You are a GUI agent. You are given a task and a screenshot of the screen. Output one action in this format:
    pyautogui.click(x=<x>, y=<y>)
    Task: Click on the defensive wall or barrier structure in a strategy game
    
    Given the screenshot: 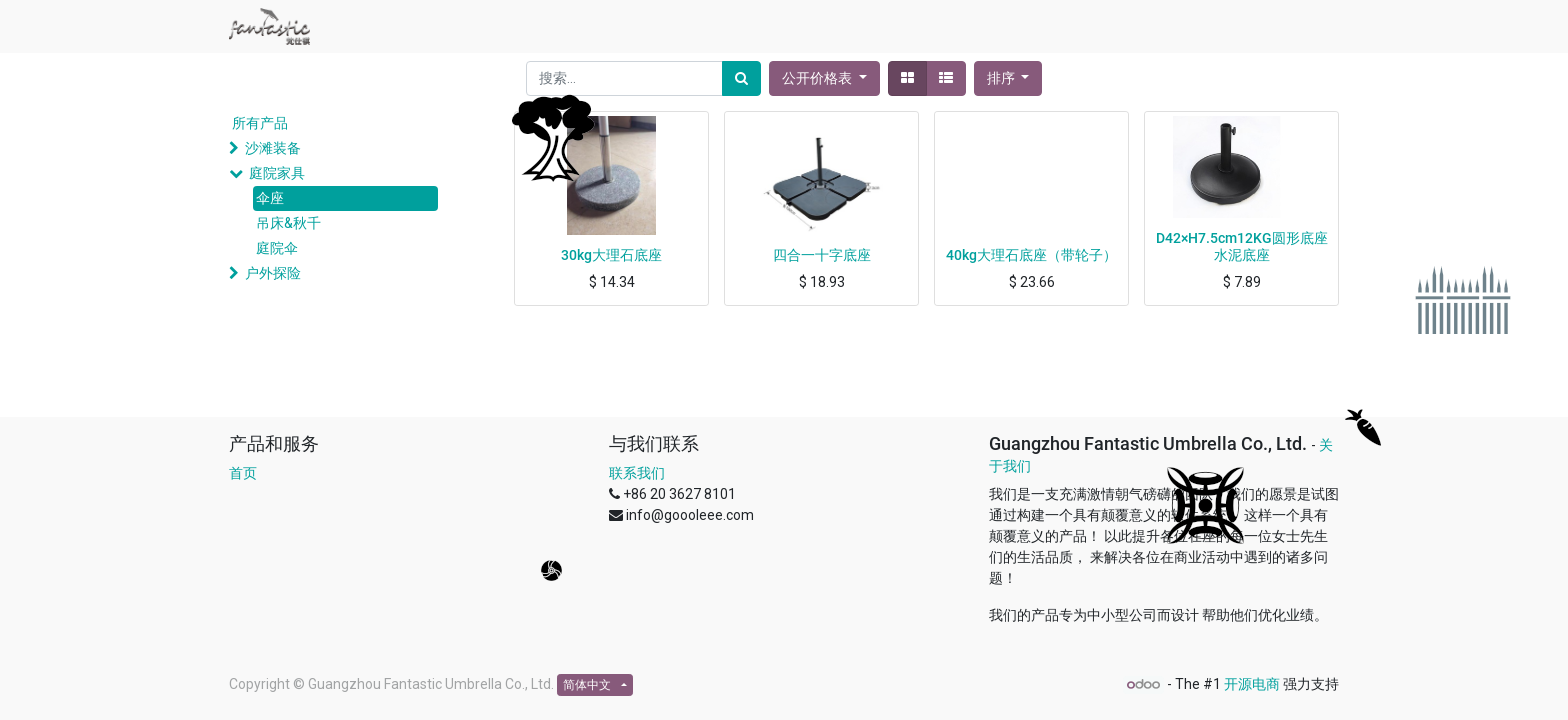 What is the action you would take?
    pyautogui.click(x=1463, y=288)
    